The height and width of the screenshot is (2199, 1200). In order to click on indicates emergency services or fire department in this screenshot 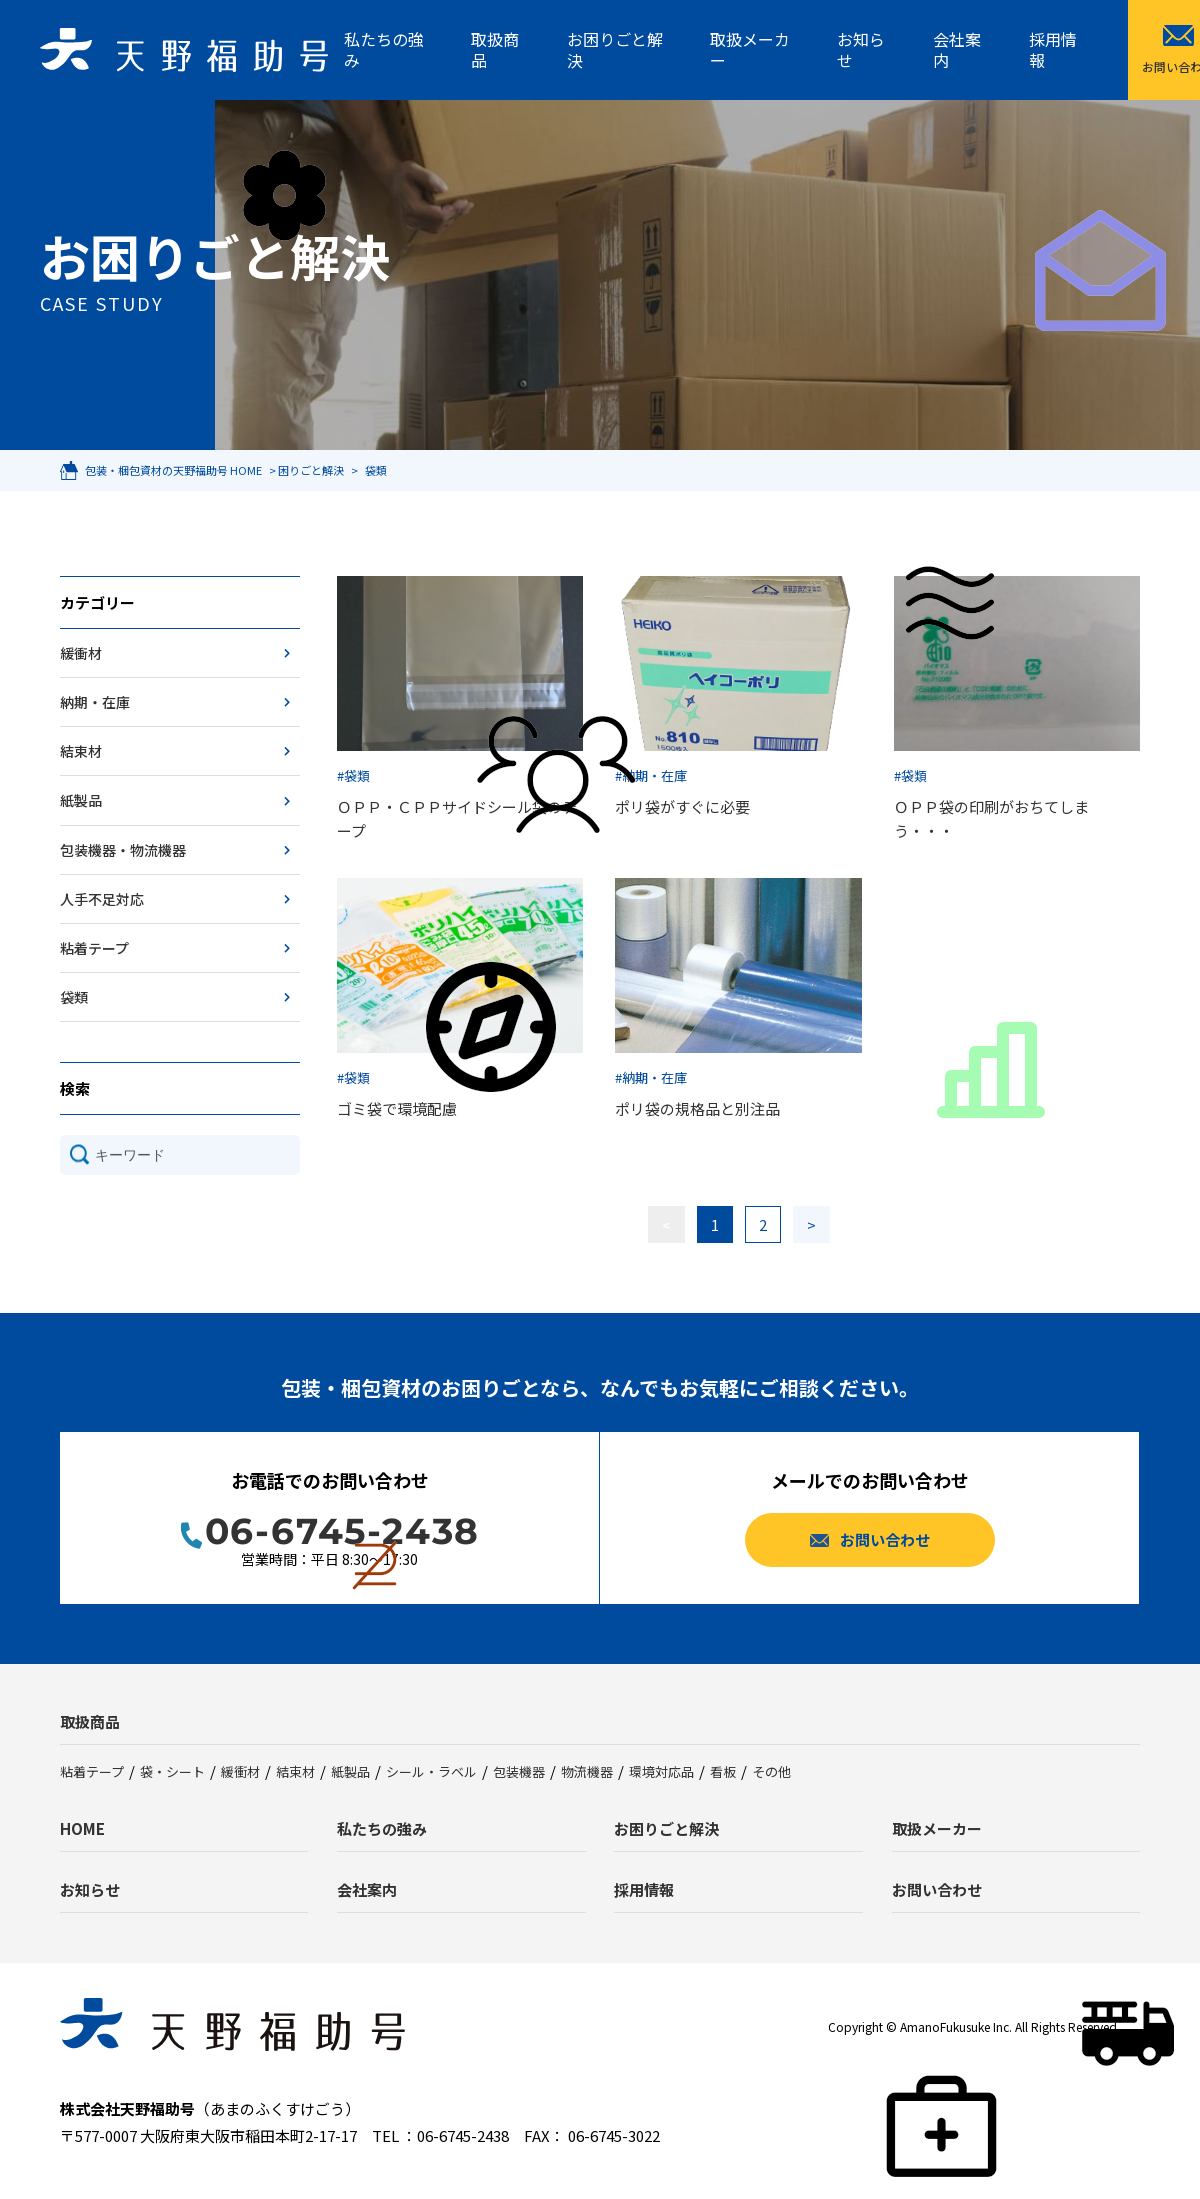, I will do `click(1125, 2029)`.